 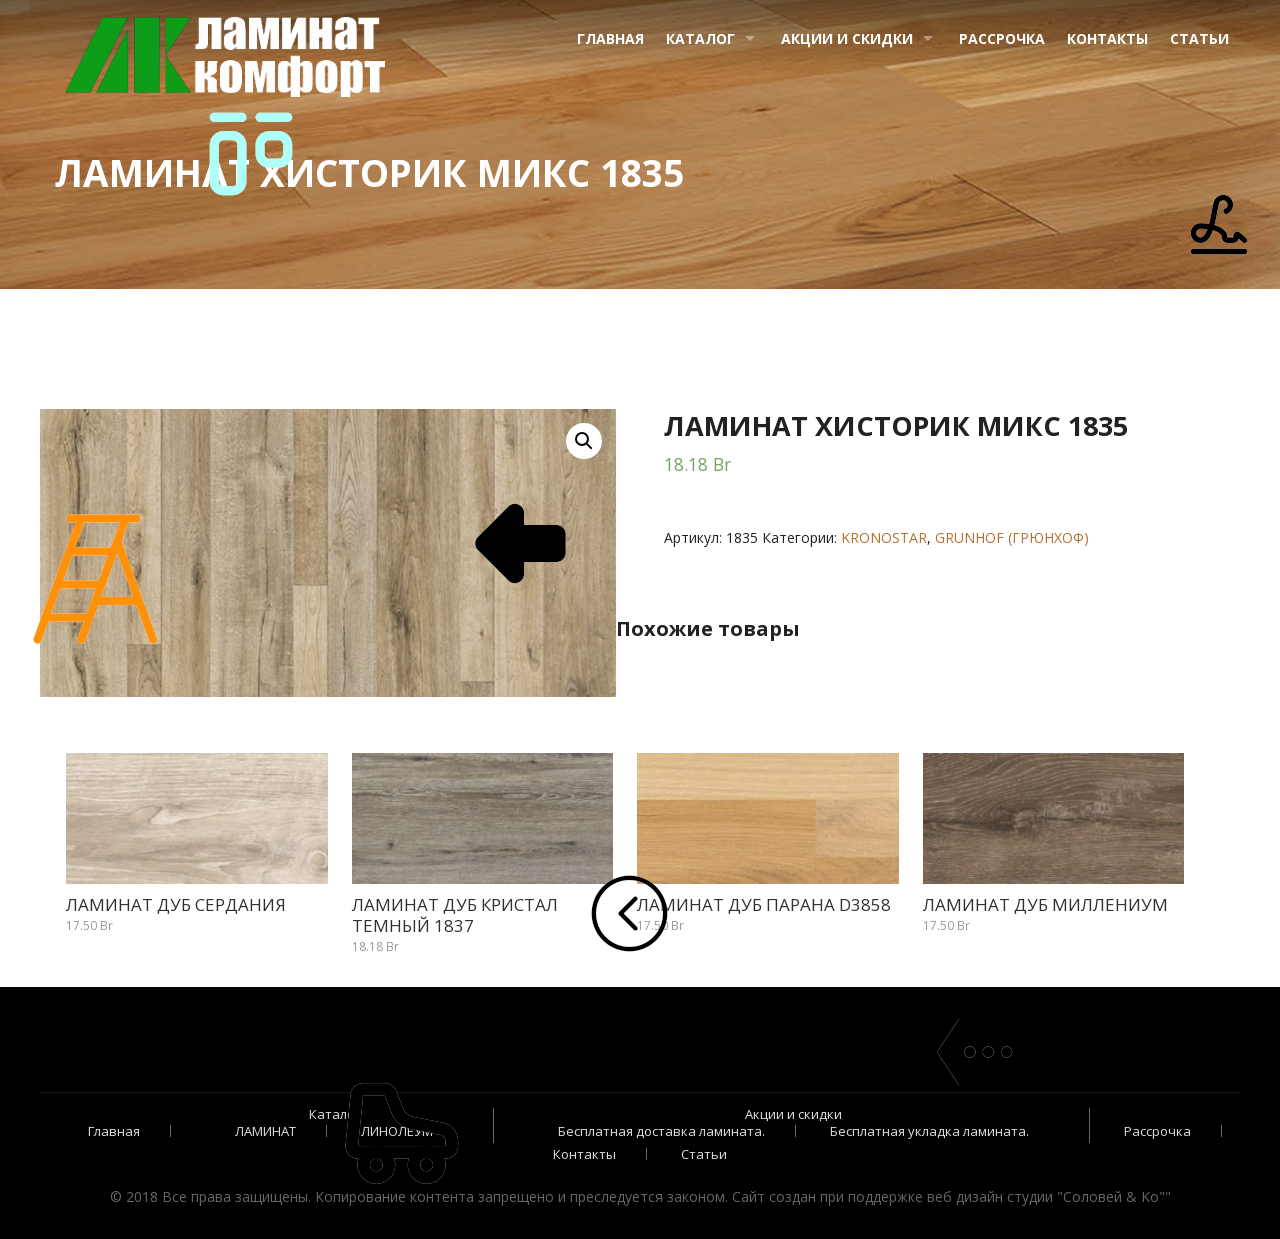 What do you see at coordinates (401, 1133) in the screenshot?
I see `browse roller skating activities or locations` at bounding box center [401, 1133].